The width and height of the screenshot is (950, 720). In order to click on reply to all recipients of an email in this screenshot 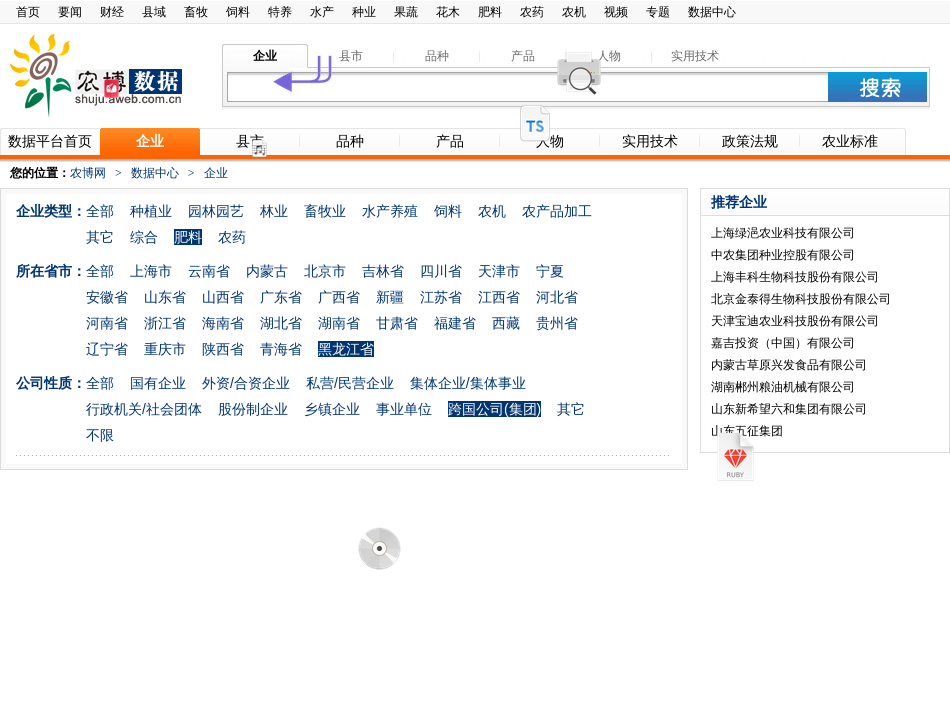, I will do `click(301, 73)`.